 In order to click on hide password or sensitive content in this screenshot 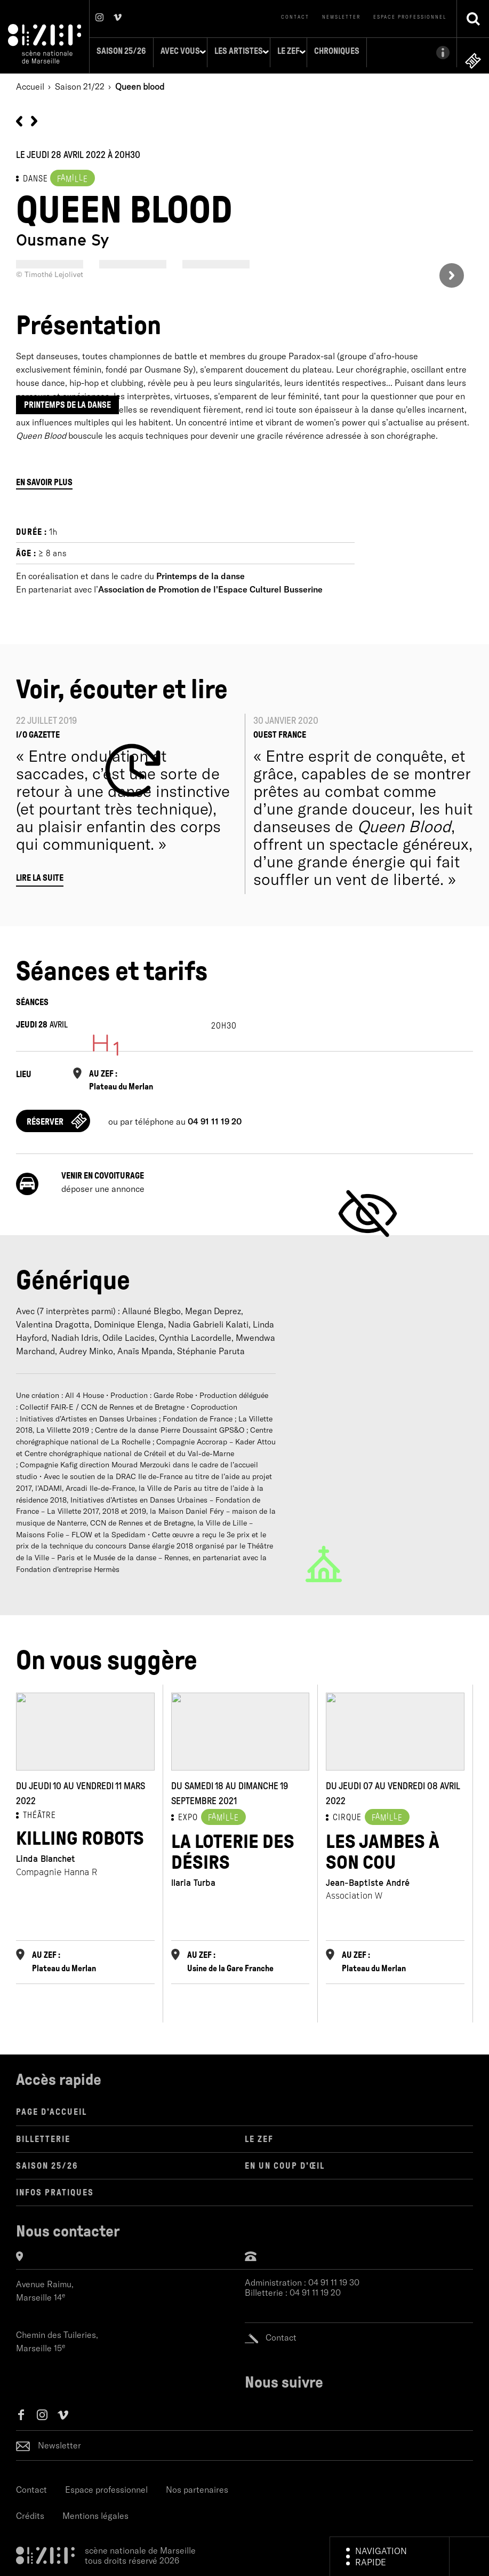, I will do `click(367, 1213)`.